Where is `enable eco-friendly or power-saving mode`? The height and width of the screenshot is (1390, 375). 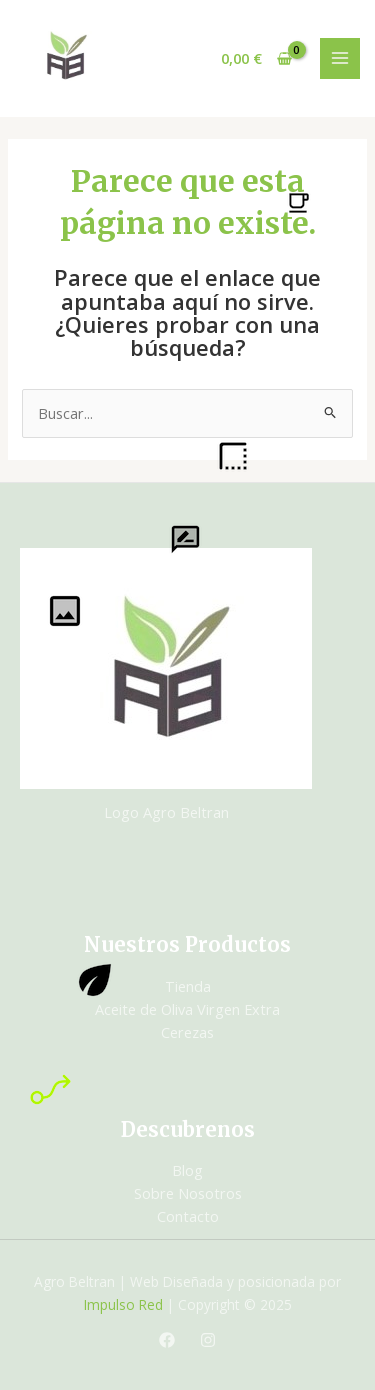 enable eco-friendly or power-saving mode is located at coordinates (95, 980).